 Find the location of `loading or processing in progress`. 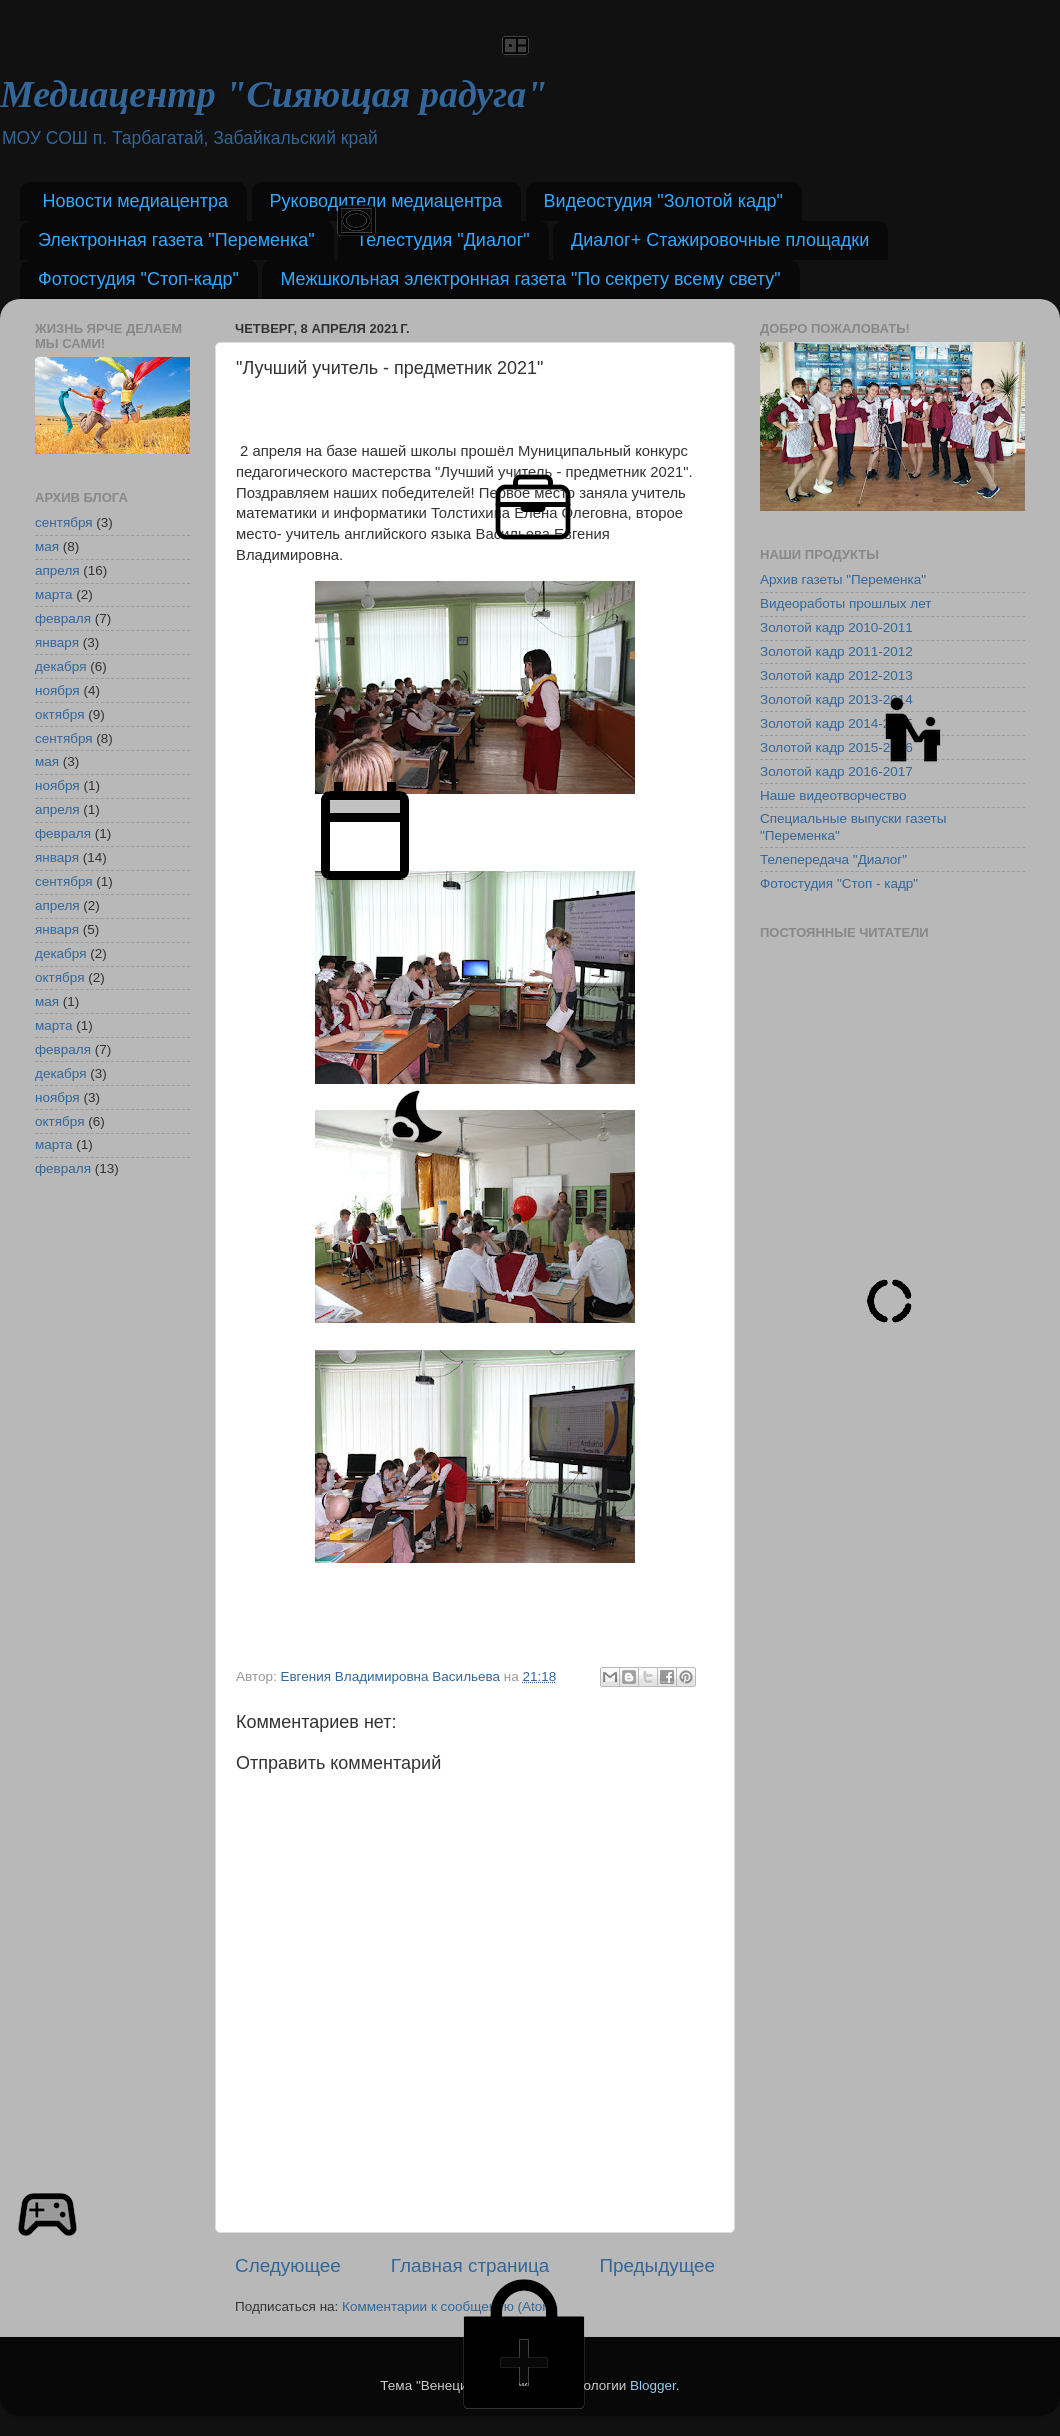

loading or processing in progress is located at coordinates (890, 1301).